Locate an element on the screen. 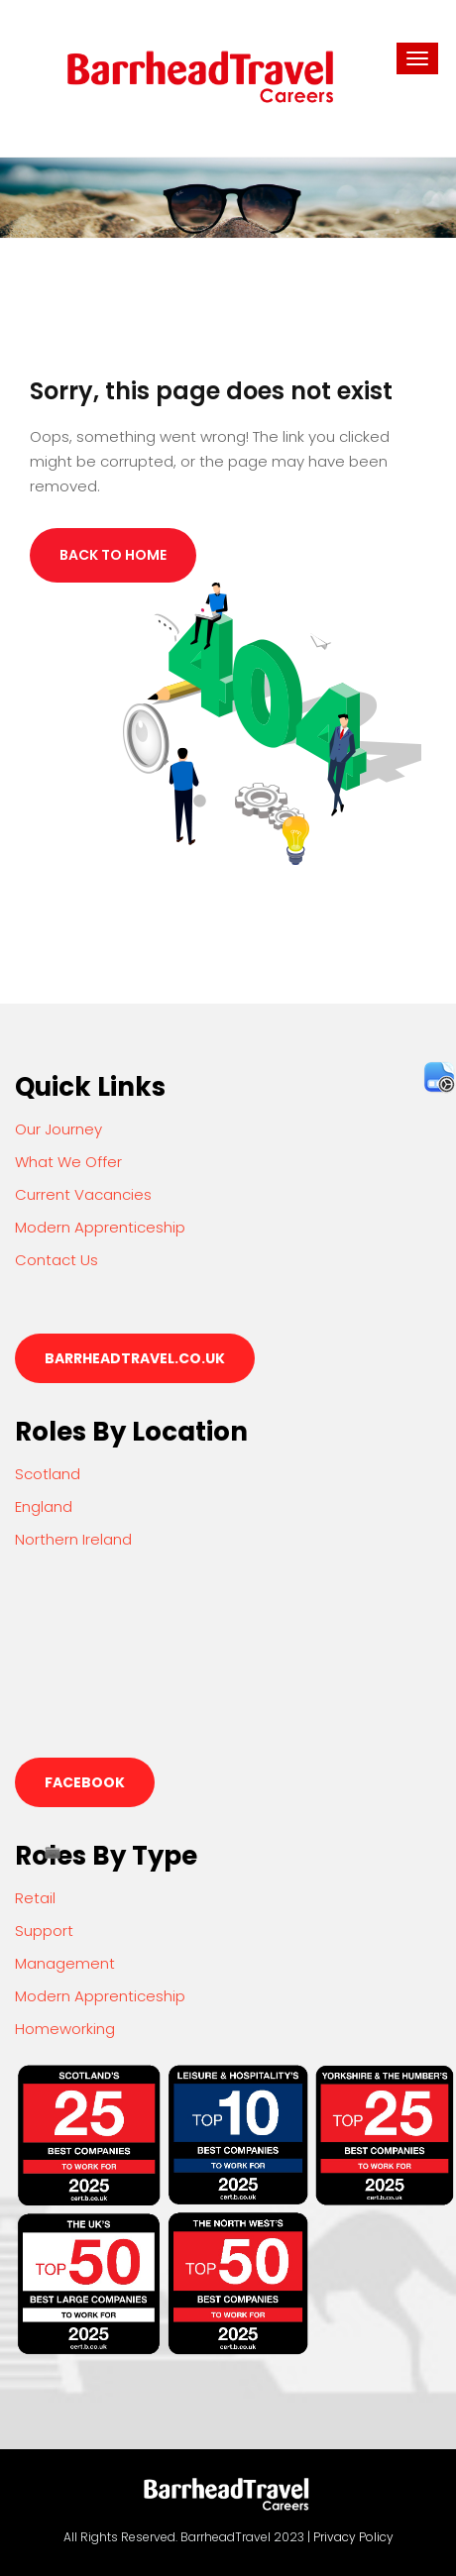 This screenshot has height=2576, width=456. open system profiler application is located at coordinates (439, 1077).